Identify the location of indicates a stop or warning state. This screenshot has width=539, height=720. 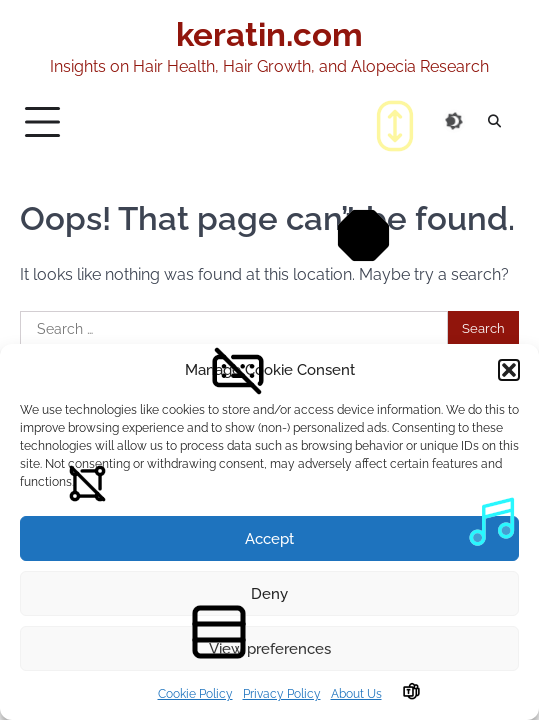
(363, 235).